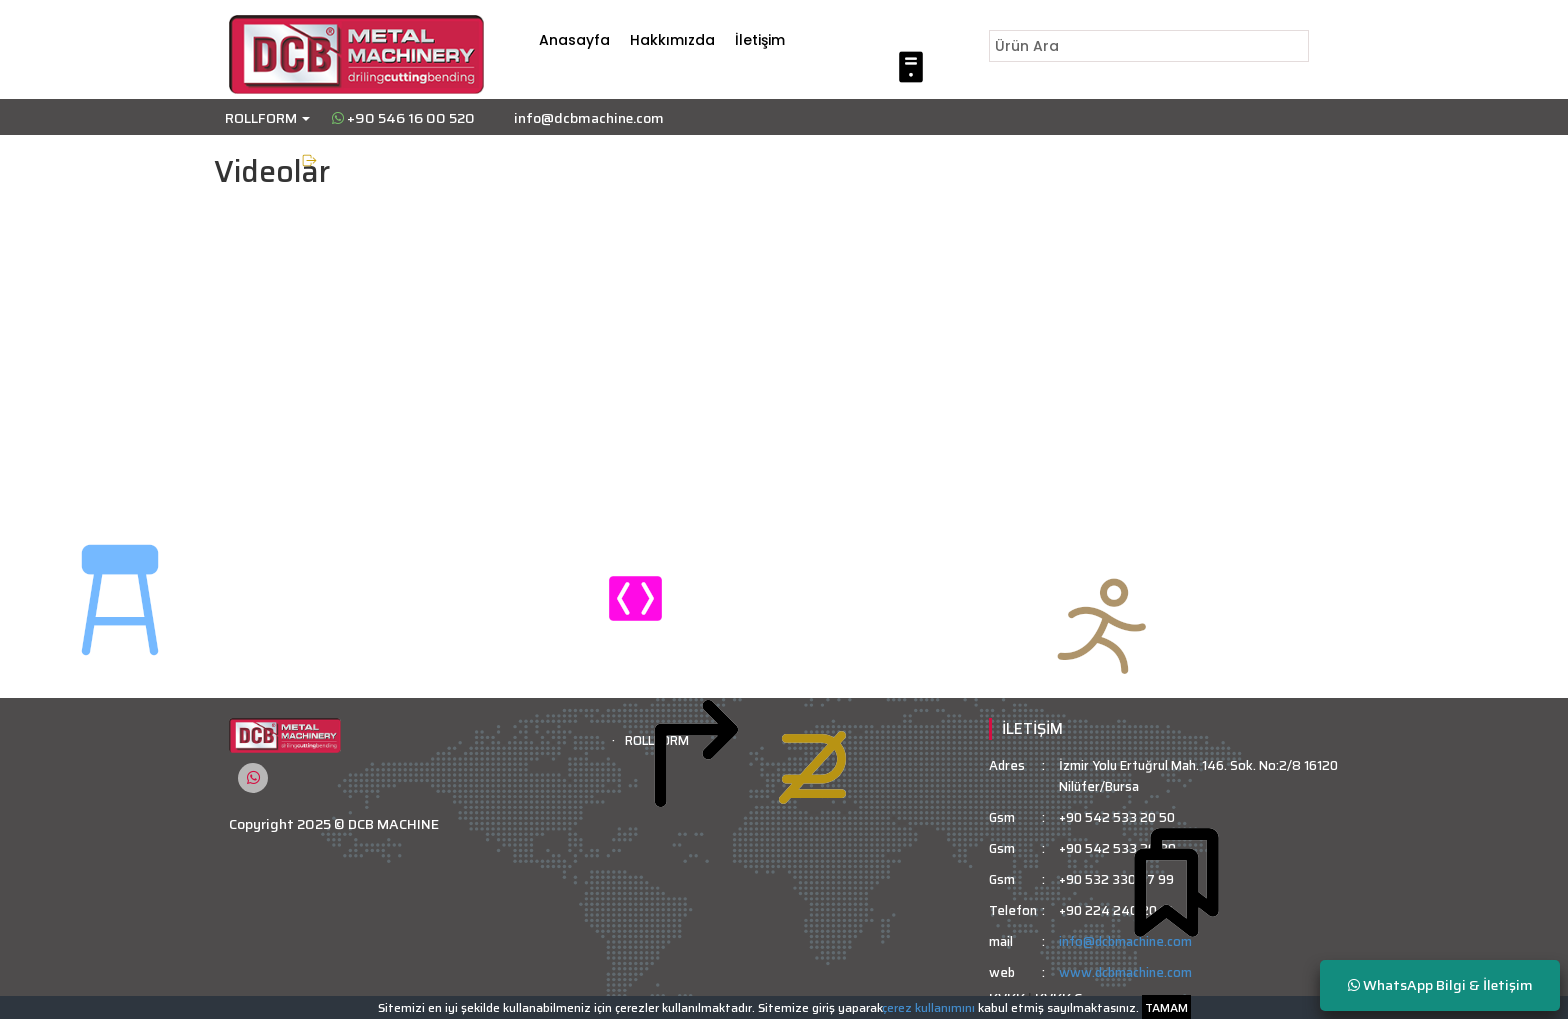 Image resolution: width=1568 pixels, height=1019 pixels. Describe the element at coordinates (1176, 882) in the screenshot. I see `view all saved bookmarks` at that location.